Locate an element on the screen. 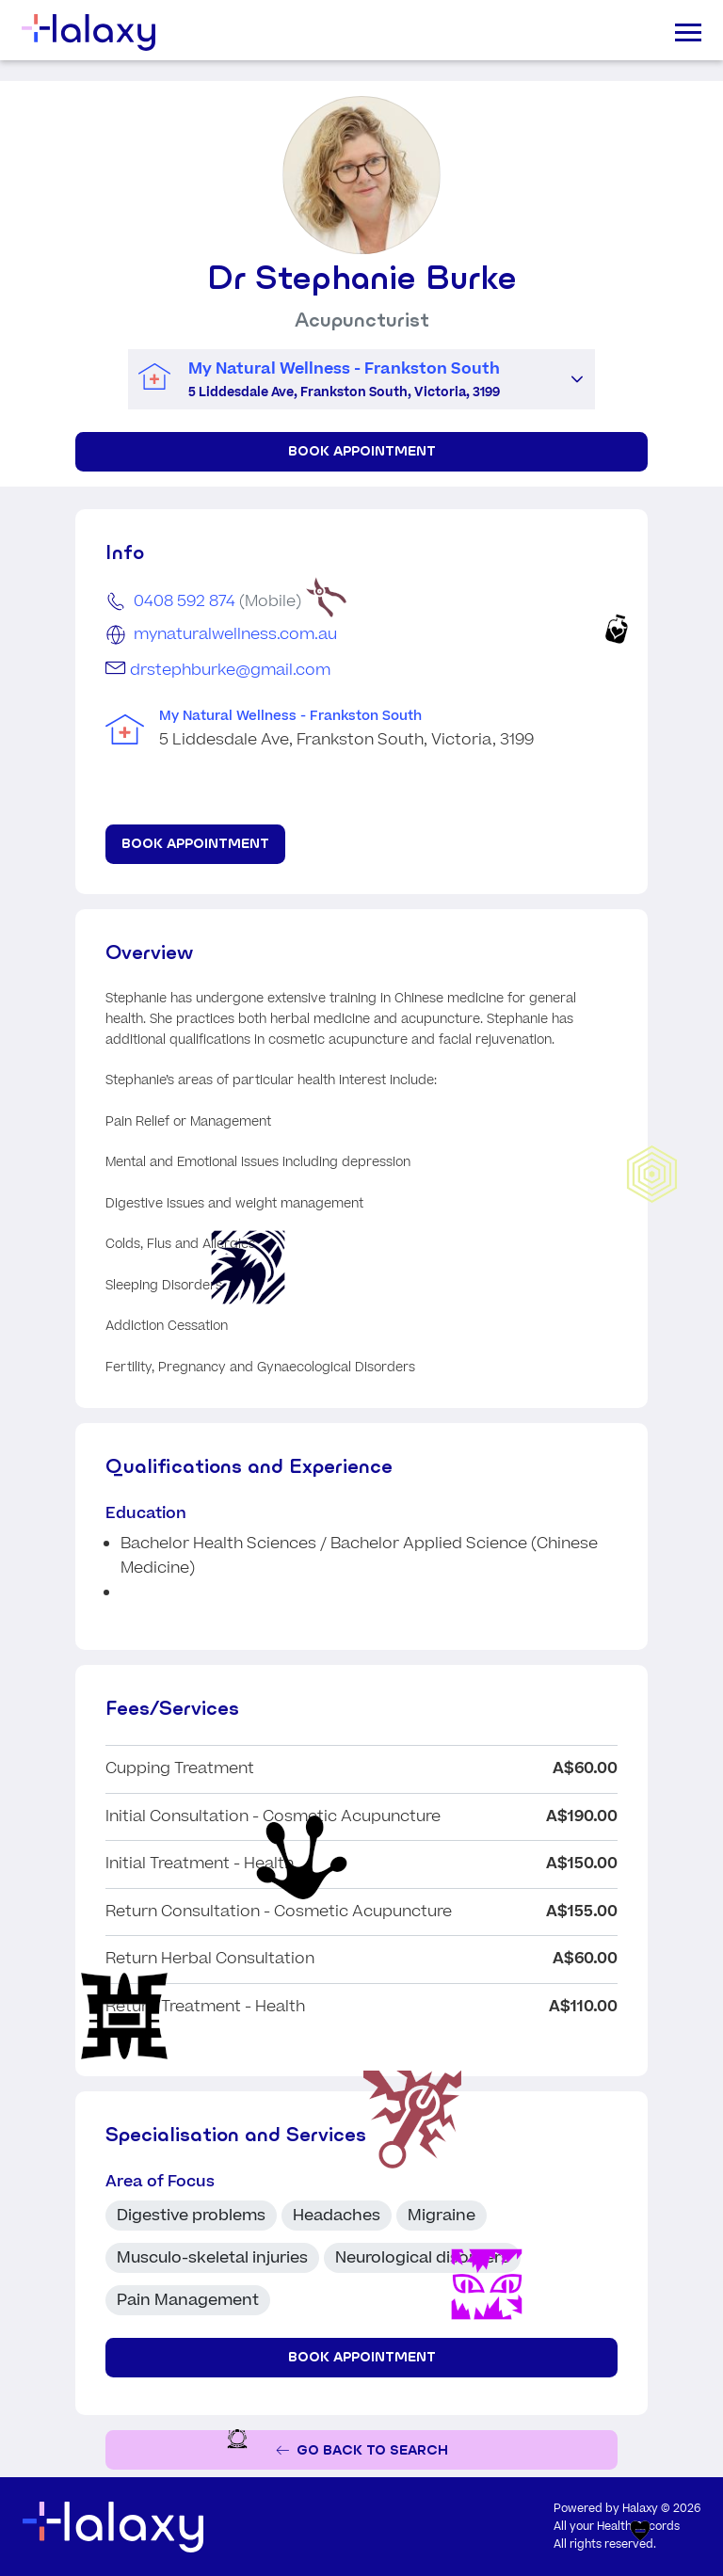 This screenshot has height=2576, width=723. activate boost or turbo mode is located at coordinates (248, 1267).